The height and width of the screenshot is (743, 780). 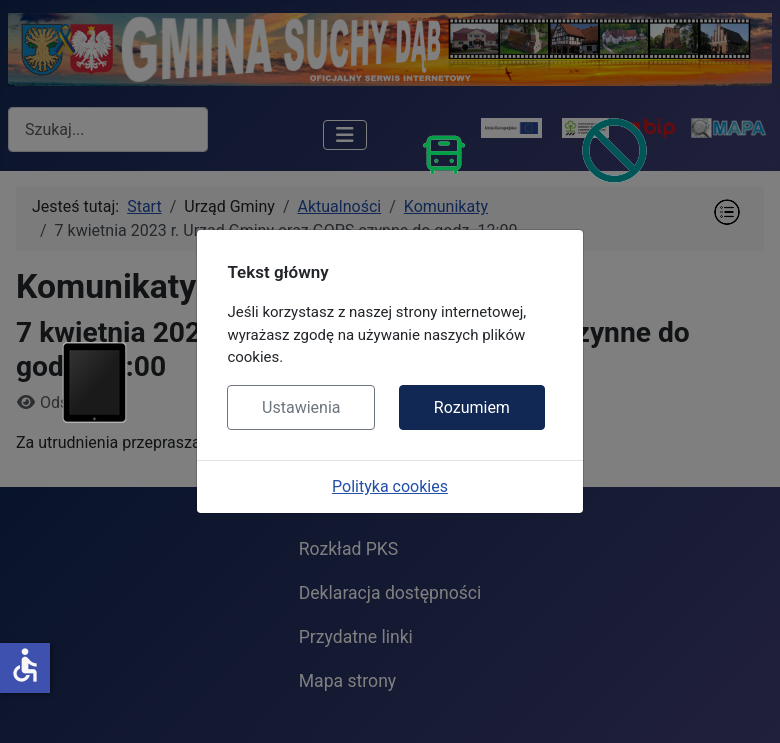 I want to click on view list or menu options, so click(x=727, y=212).